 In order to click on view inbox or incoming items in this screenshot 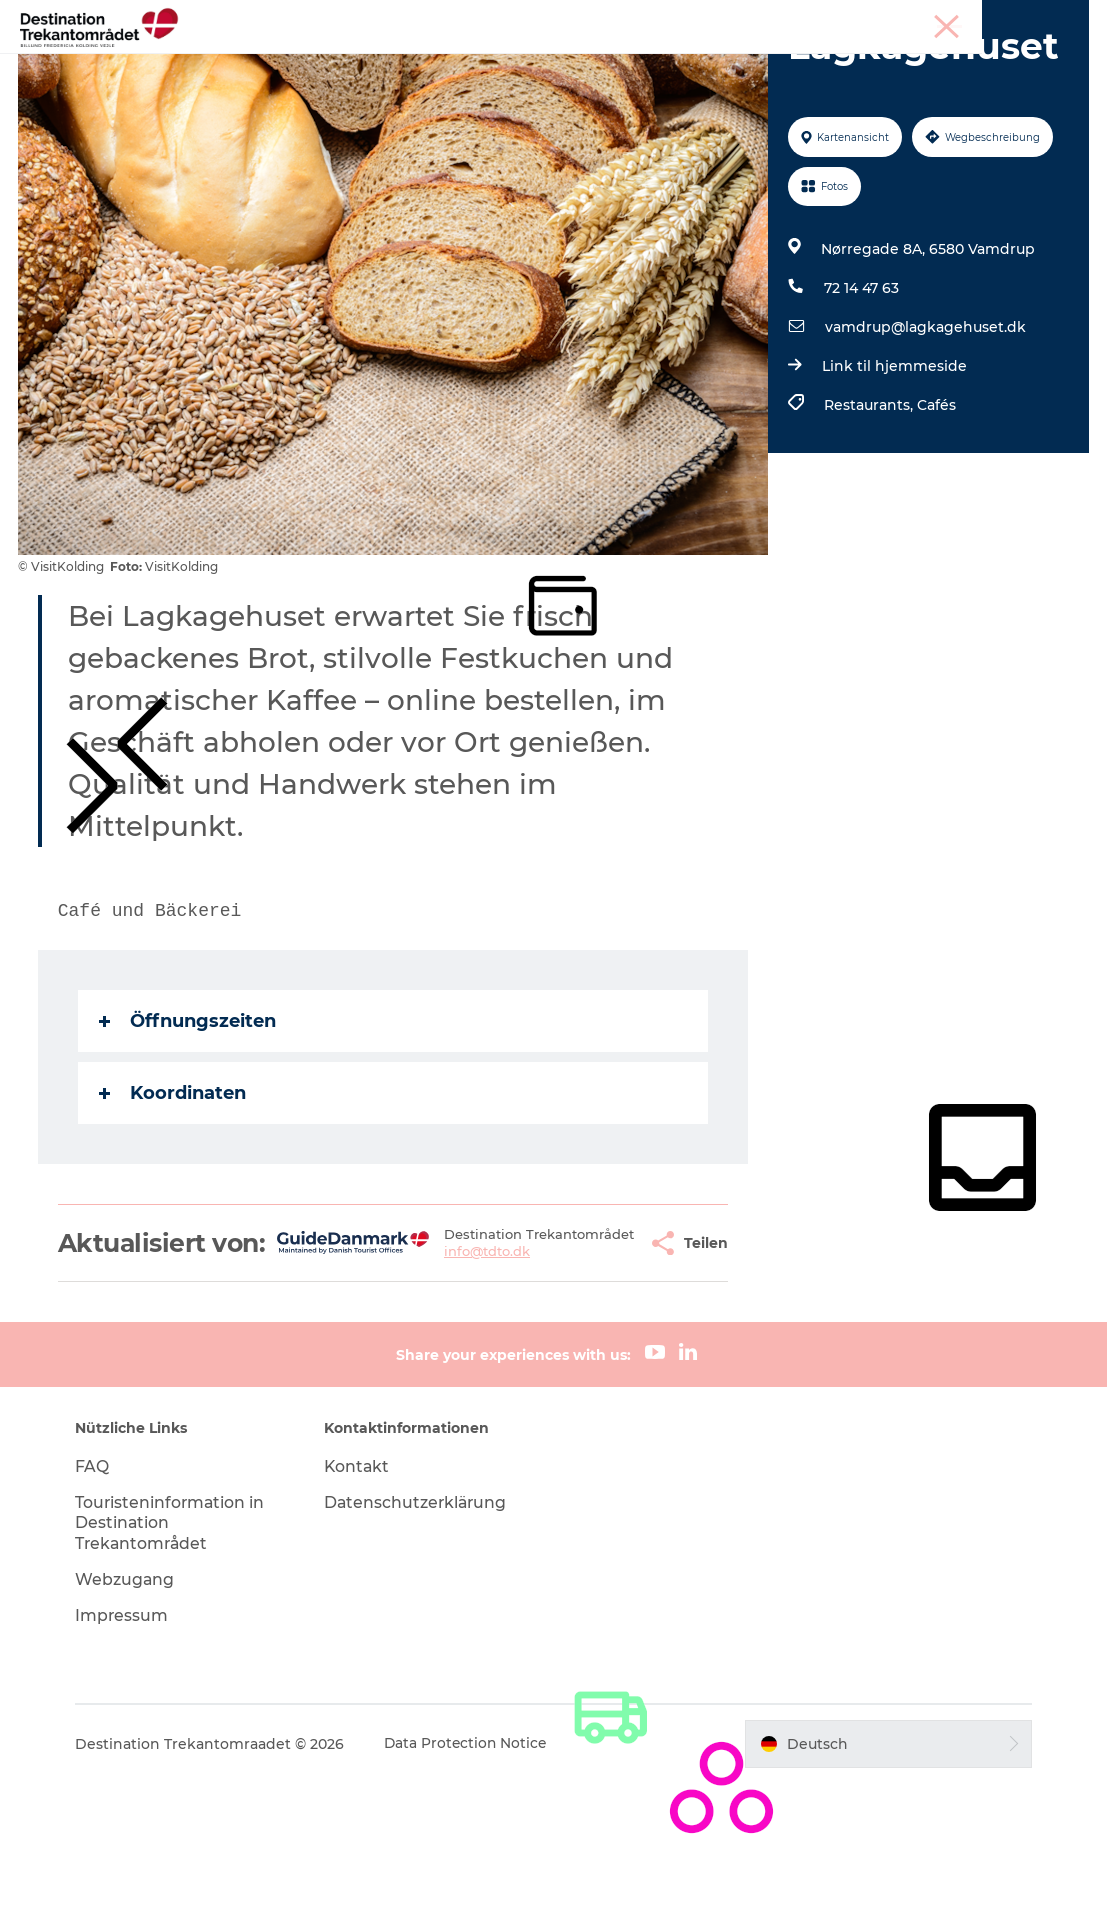, I will do `click(982, 1157)`.